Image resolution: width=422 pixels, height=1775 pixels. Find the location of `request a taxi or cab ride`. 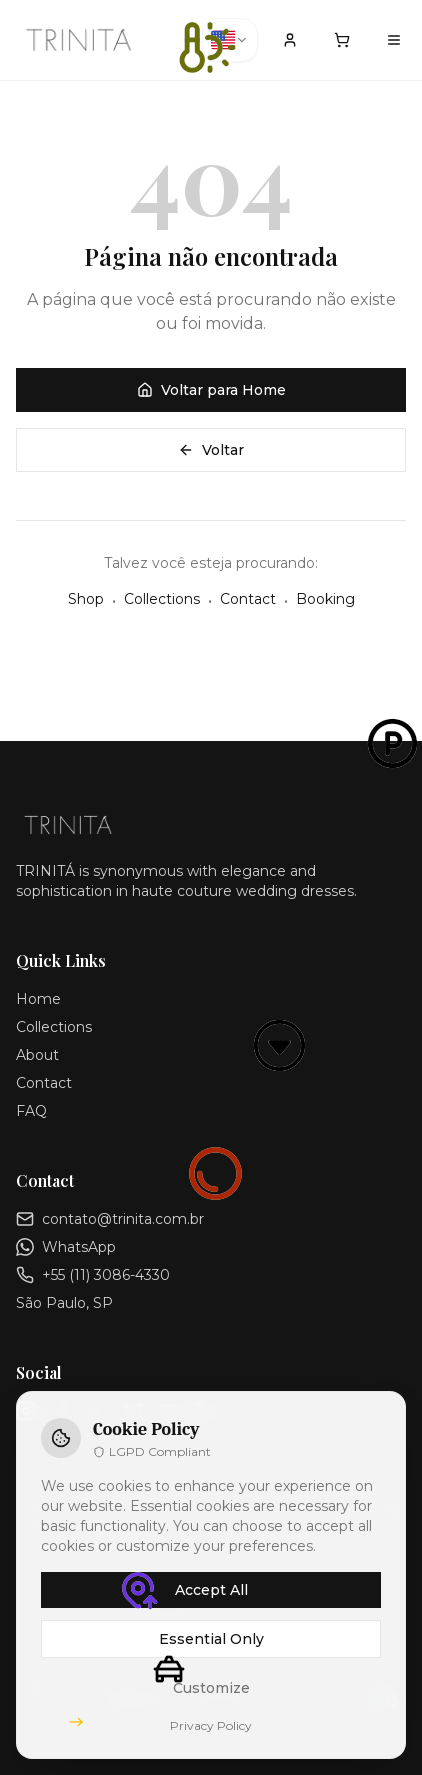

request a taxi or cab ride is located at coordinates (169, 1671).